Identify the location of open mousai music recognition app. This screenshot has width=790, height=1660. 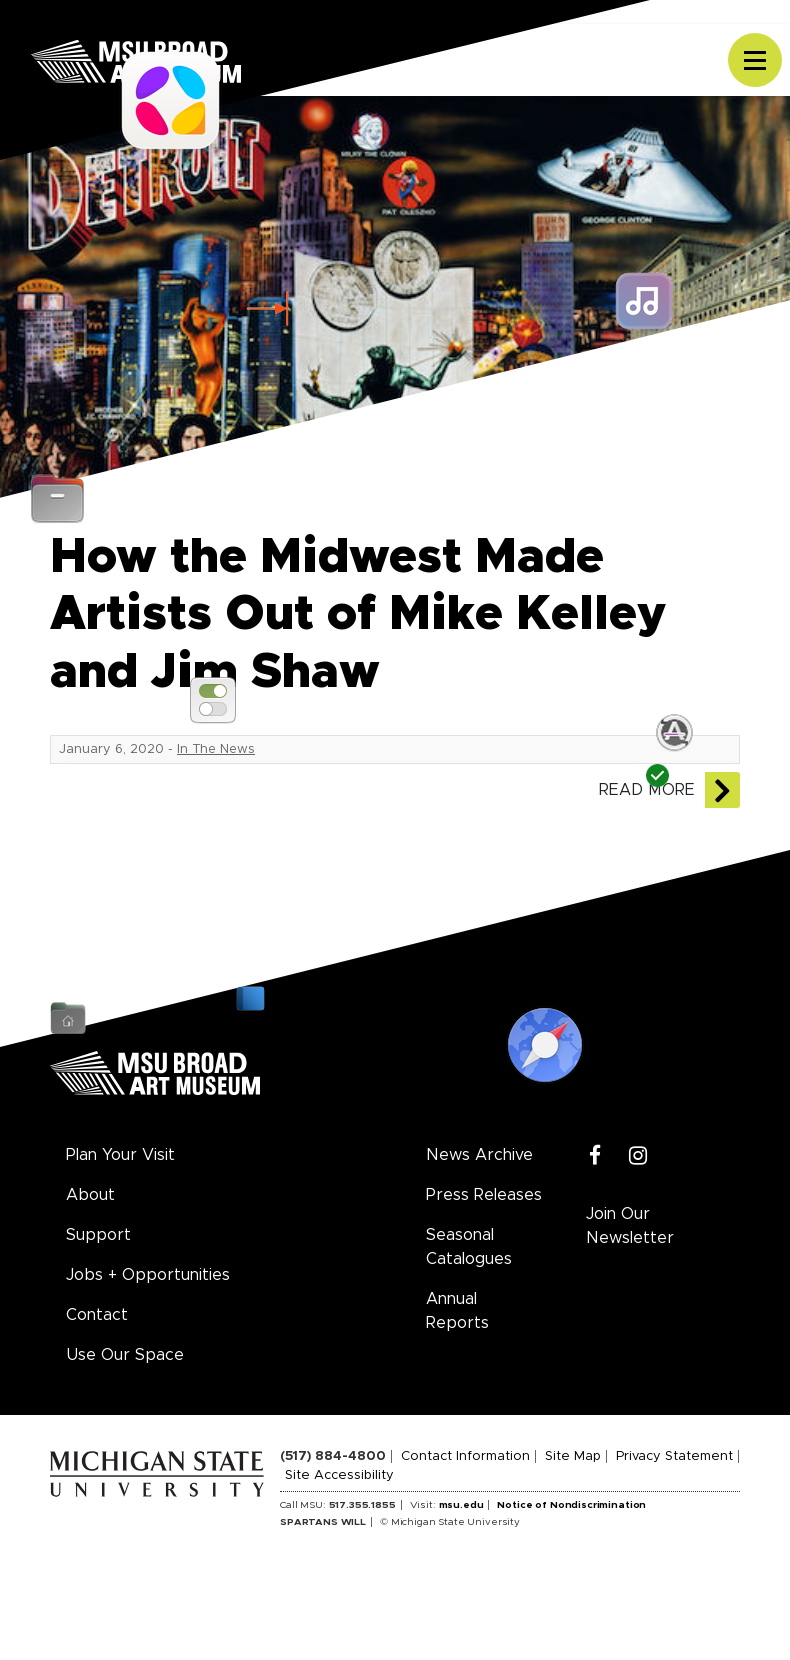
(644, 301).